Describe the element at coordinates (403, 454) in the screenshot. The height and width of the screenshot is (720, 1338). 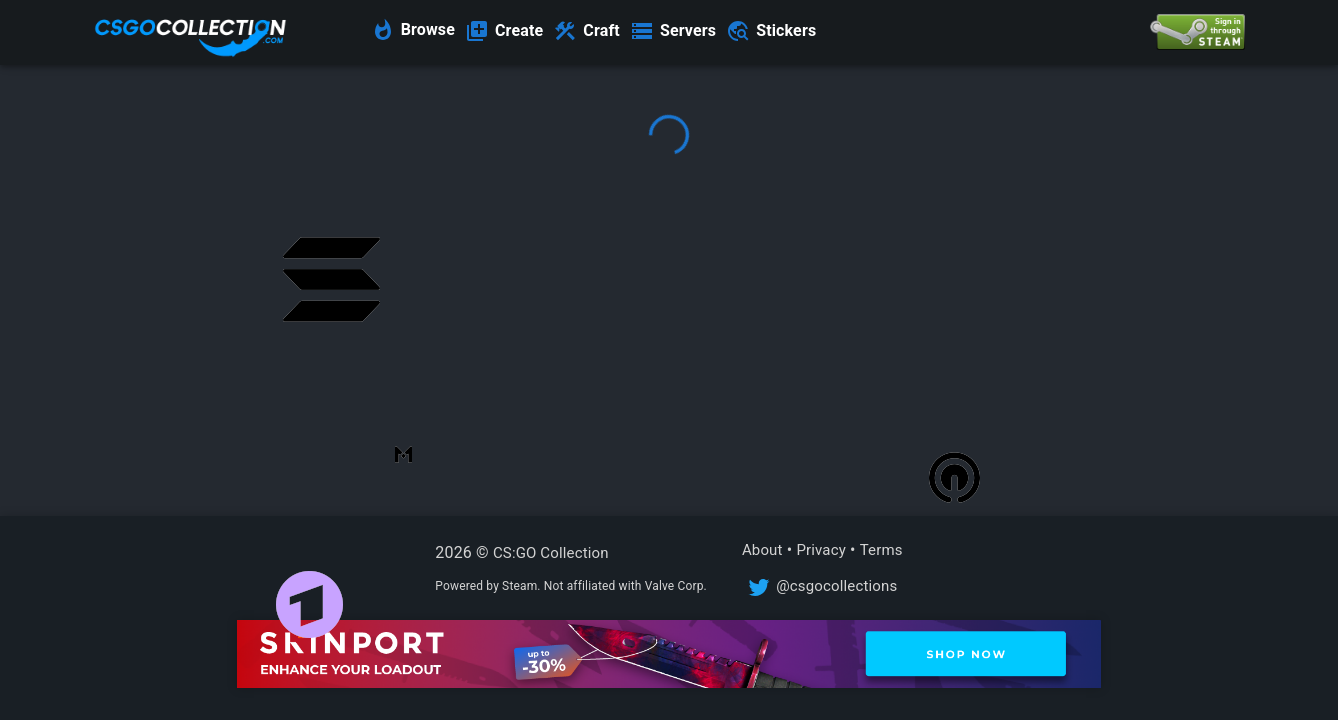
I see `open the AnkerMake 3D printer app` at that location.